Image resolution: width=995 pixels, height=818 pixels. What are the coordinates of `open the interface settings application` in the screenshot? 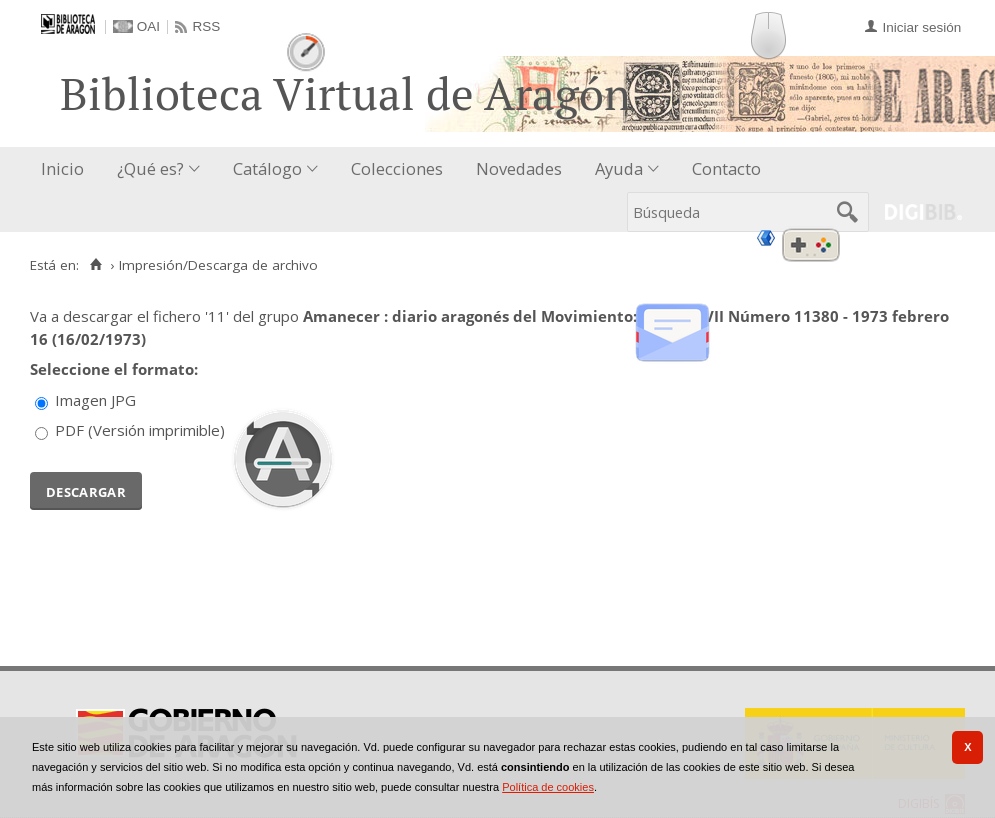 It's located at (766, 238).